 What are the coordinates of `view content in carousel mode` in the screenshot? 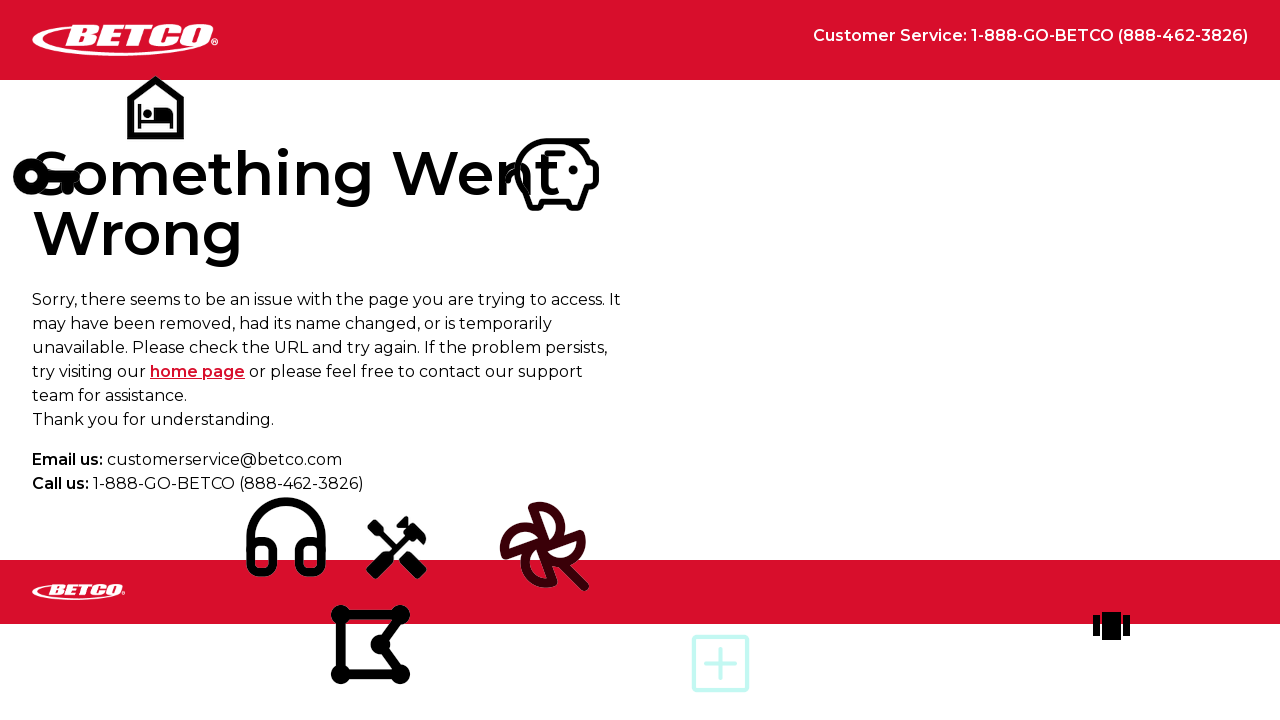 It's located at (1111, 626).